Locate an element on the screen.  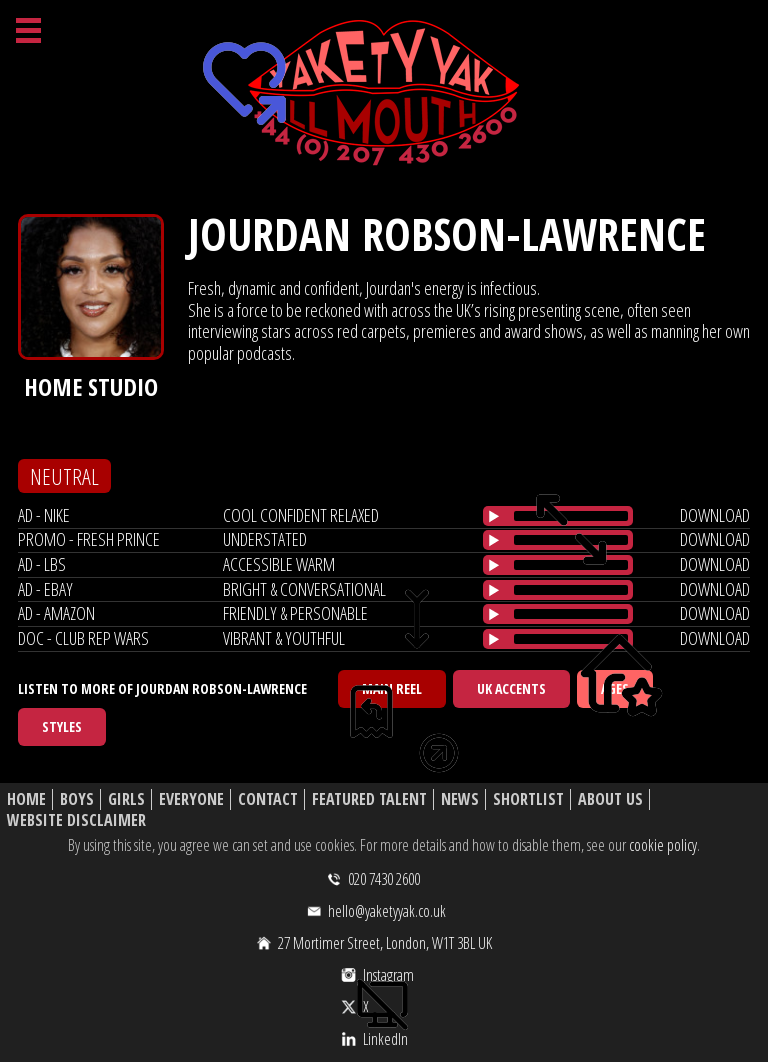
request a refund for a purchase is located at coordinates (371, 711).